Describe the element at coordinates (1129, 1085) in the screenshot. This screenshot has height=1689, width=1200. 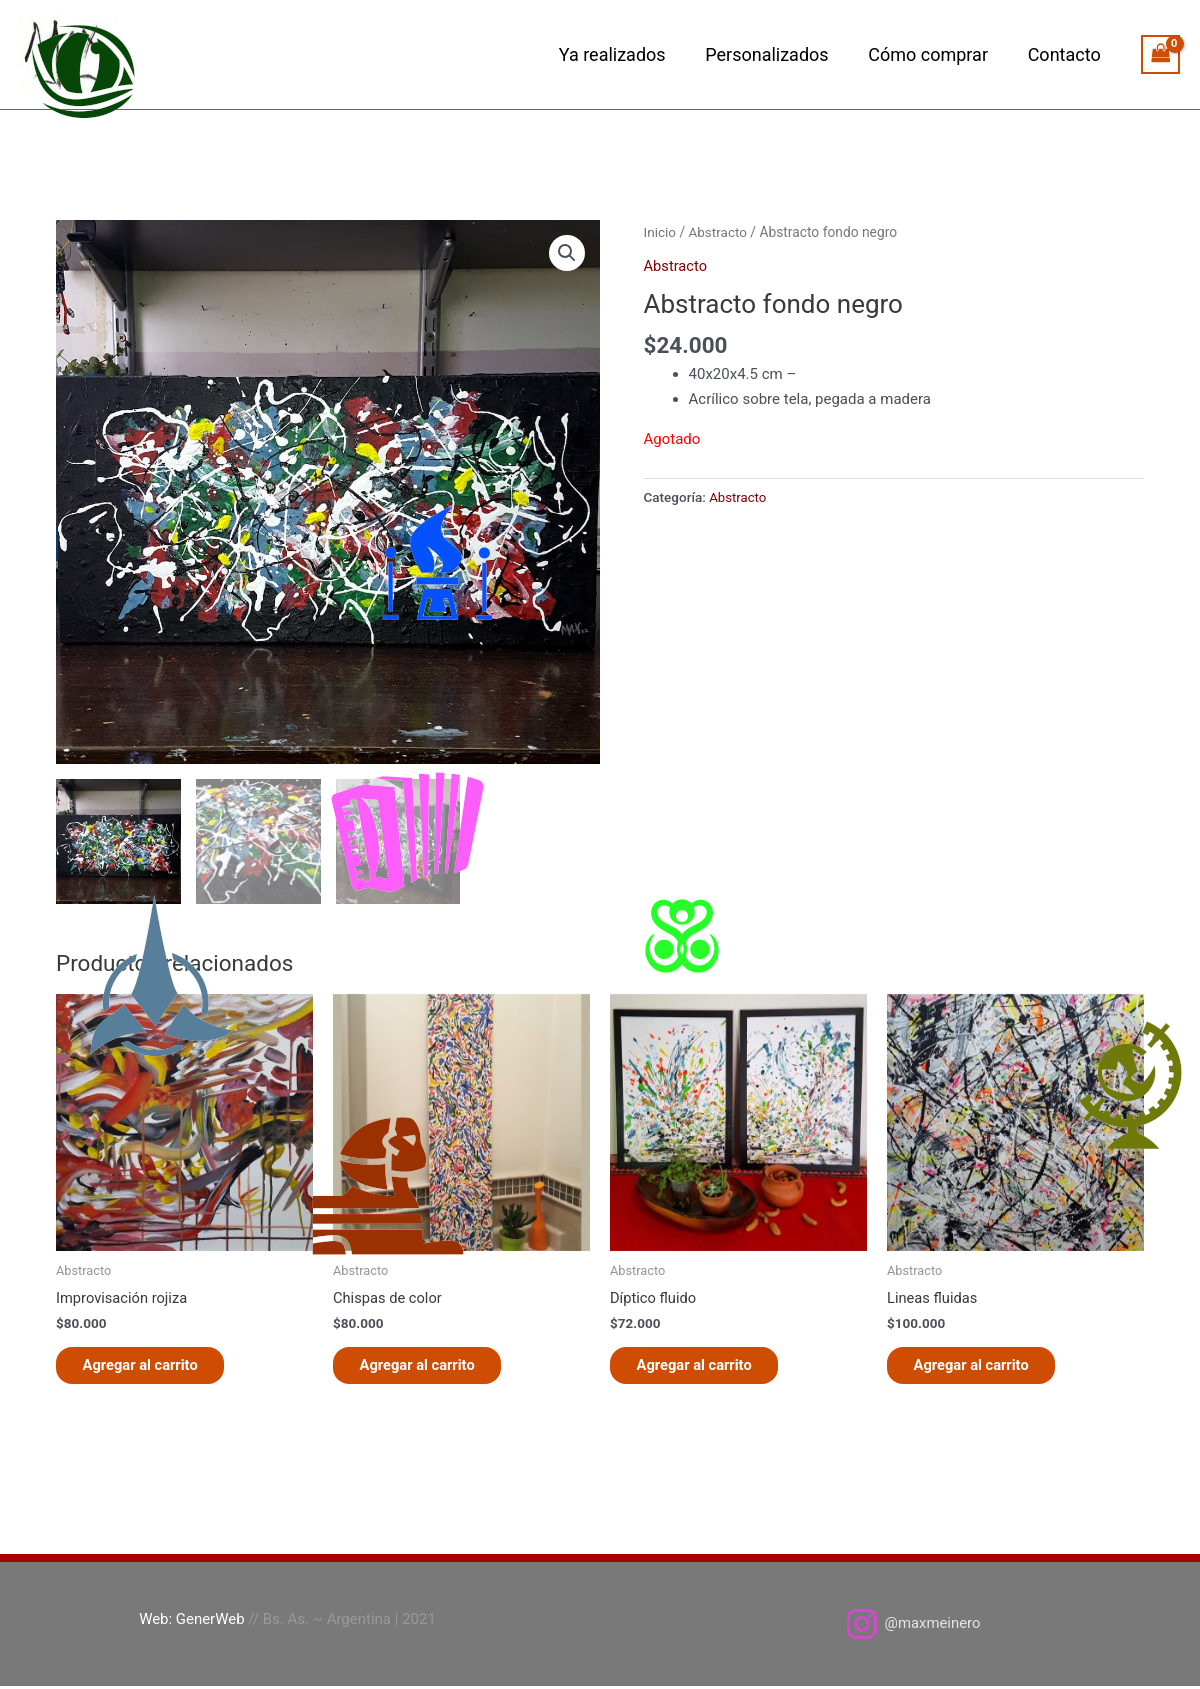
I see `access global or worldwide settings` at that location.